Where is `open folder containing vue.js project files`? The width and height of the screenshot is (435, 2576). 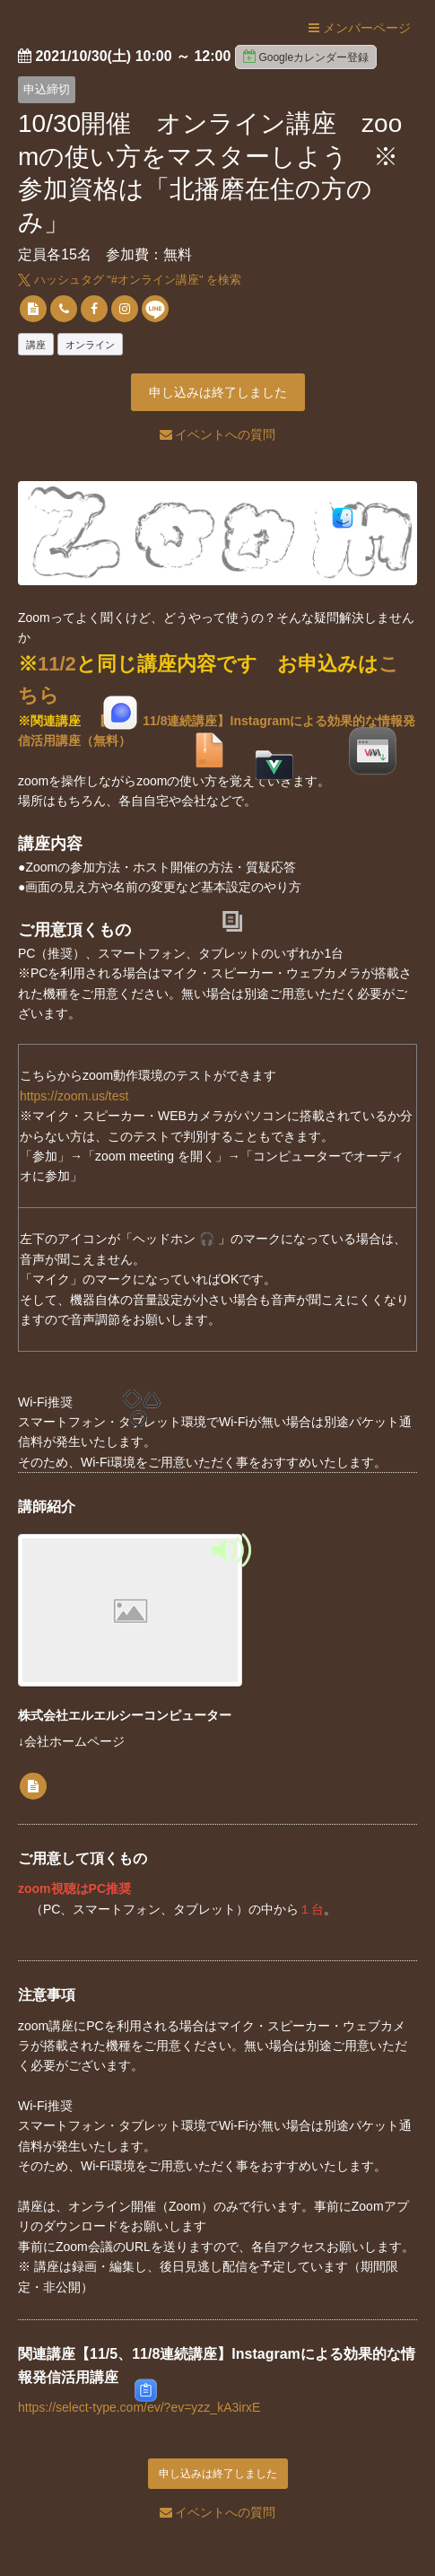
open folder containing vue.js project files is located at coordinates (274, 766).